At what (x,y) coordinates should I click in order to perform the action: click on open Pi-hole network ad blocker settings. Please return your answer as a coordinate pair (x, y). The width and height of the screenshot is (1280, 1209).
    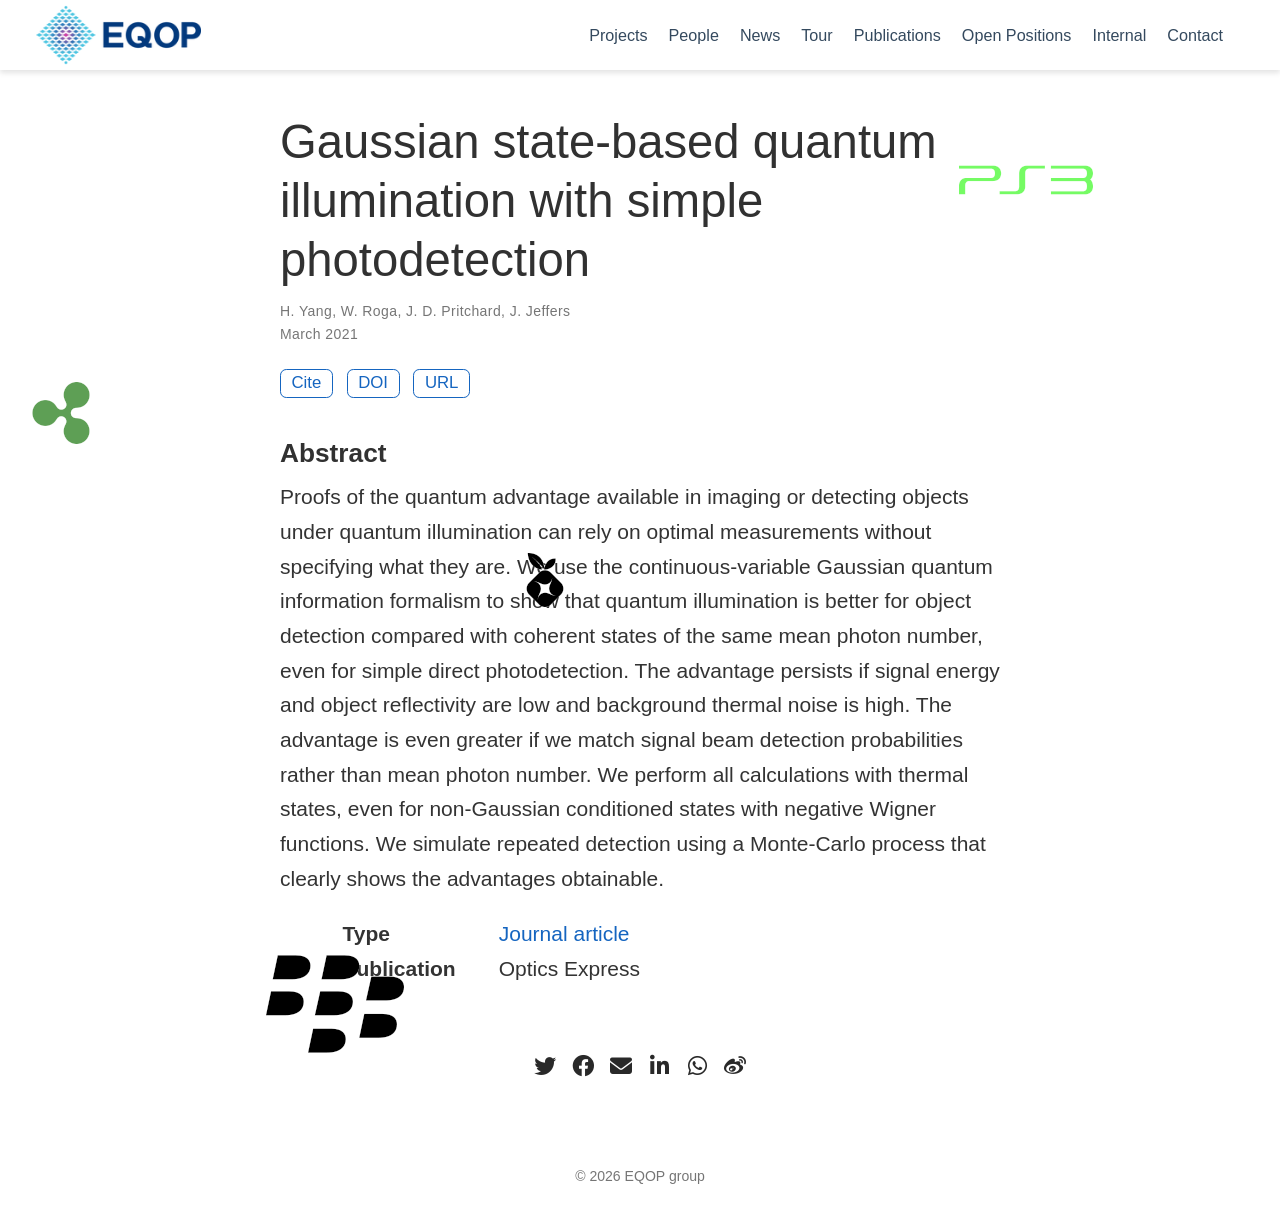
    Looking at the image, I should click on (545, 580).